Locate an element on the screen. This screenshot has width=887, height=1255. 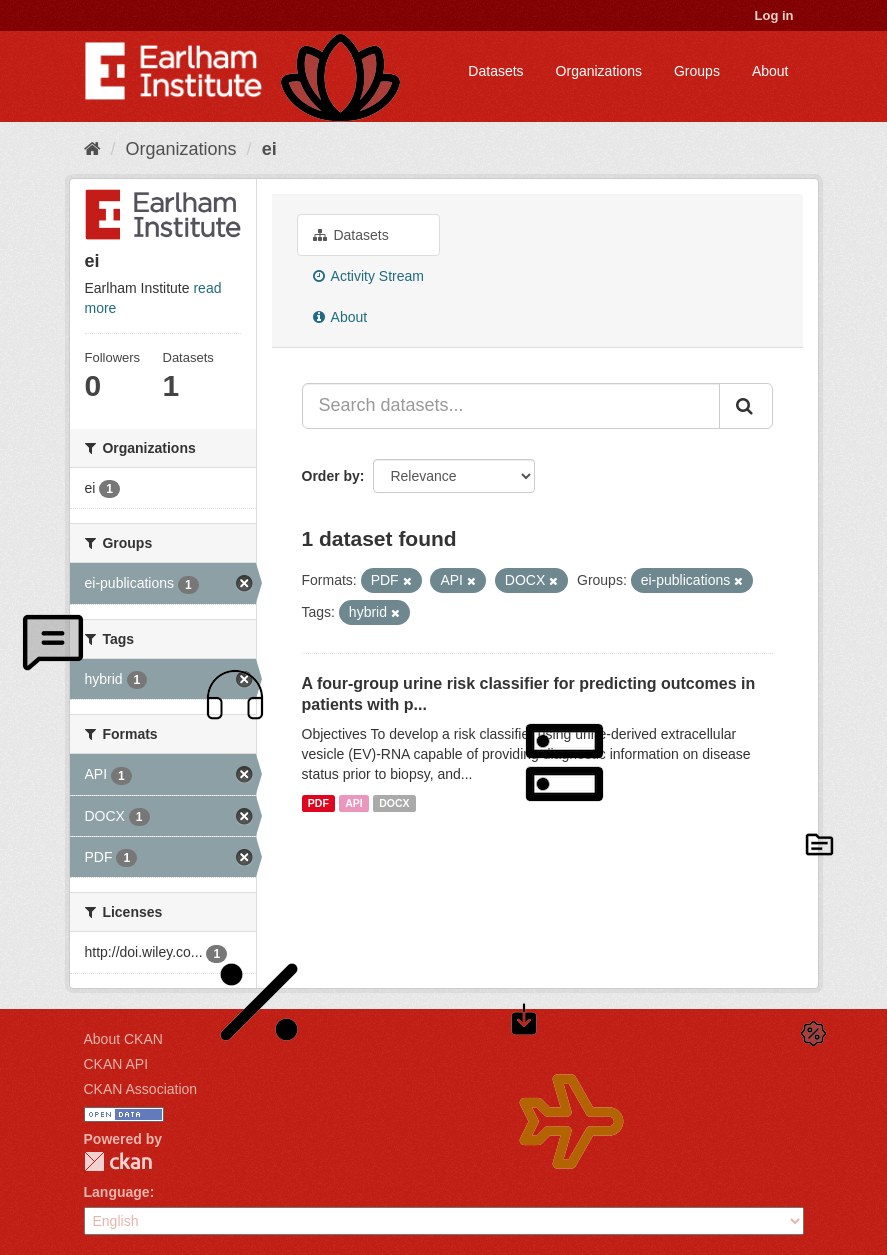
view or apply a discount is located at coordinates (259, 1002).